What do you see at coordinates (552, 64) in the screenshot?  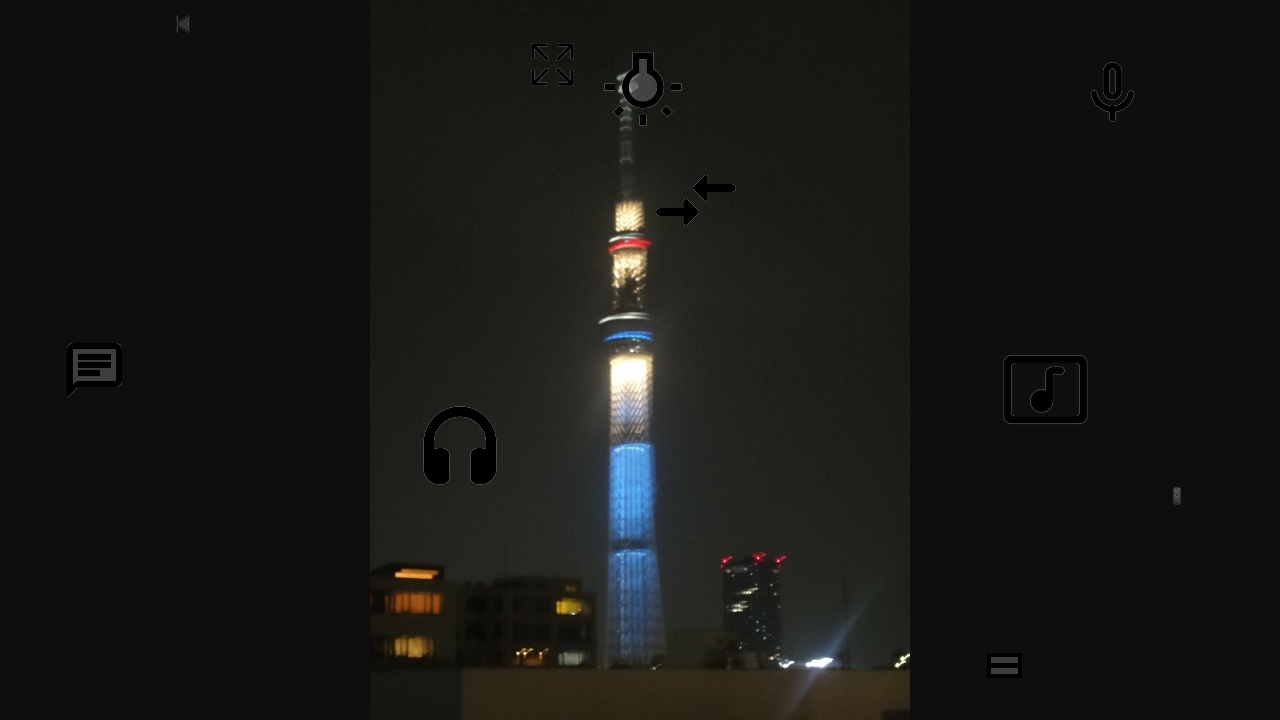 I see `expand to fullscreen mode` at bounding box center [552, 64].